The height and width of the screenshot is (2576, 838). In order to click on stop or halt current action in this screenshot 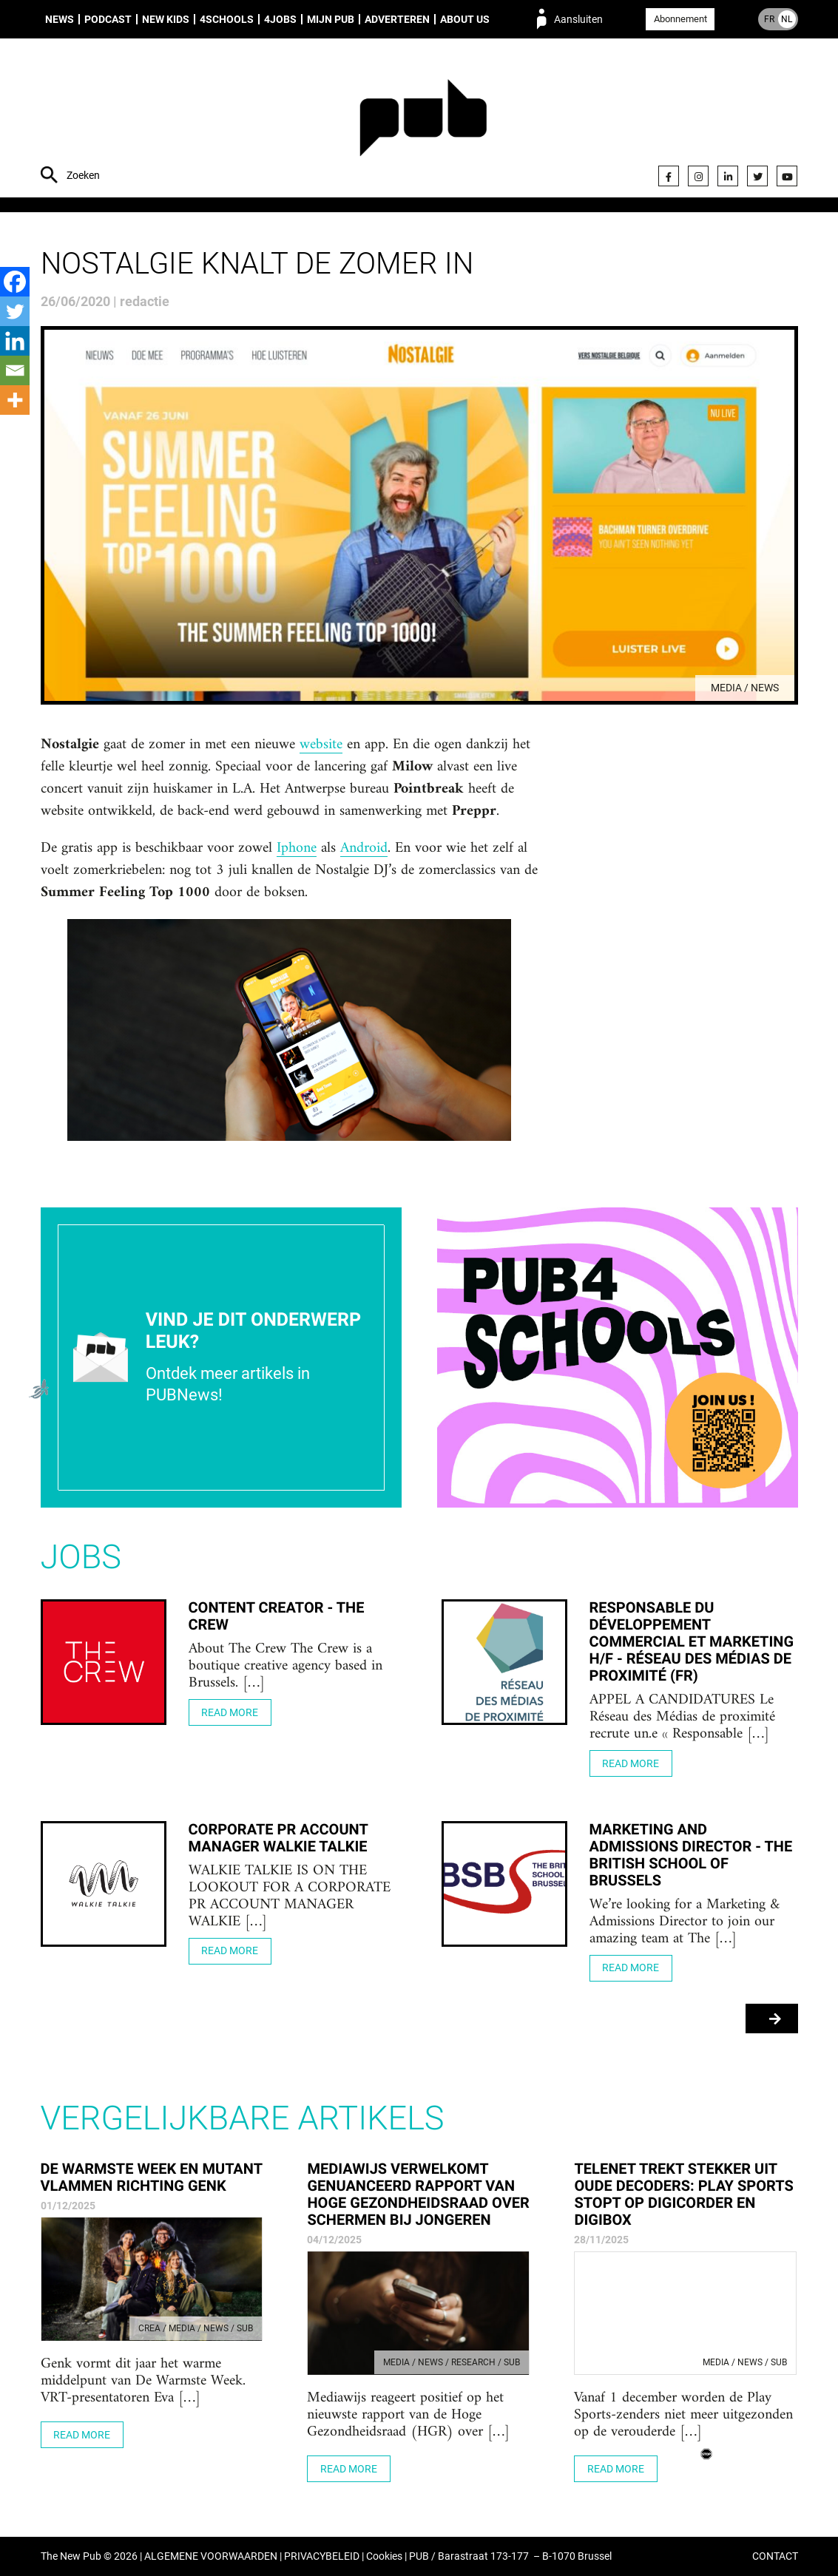, I will do `click(706, 2454)`.